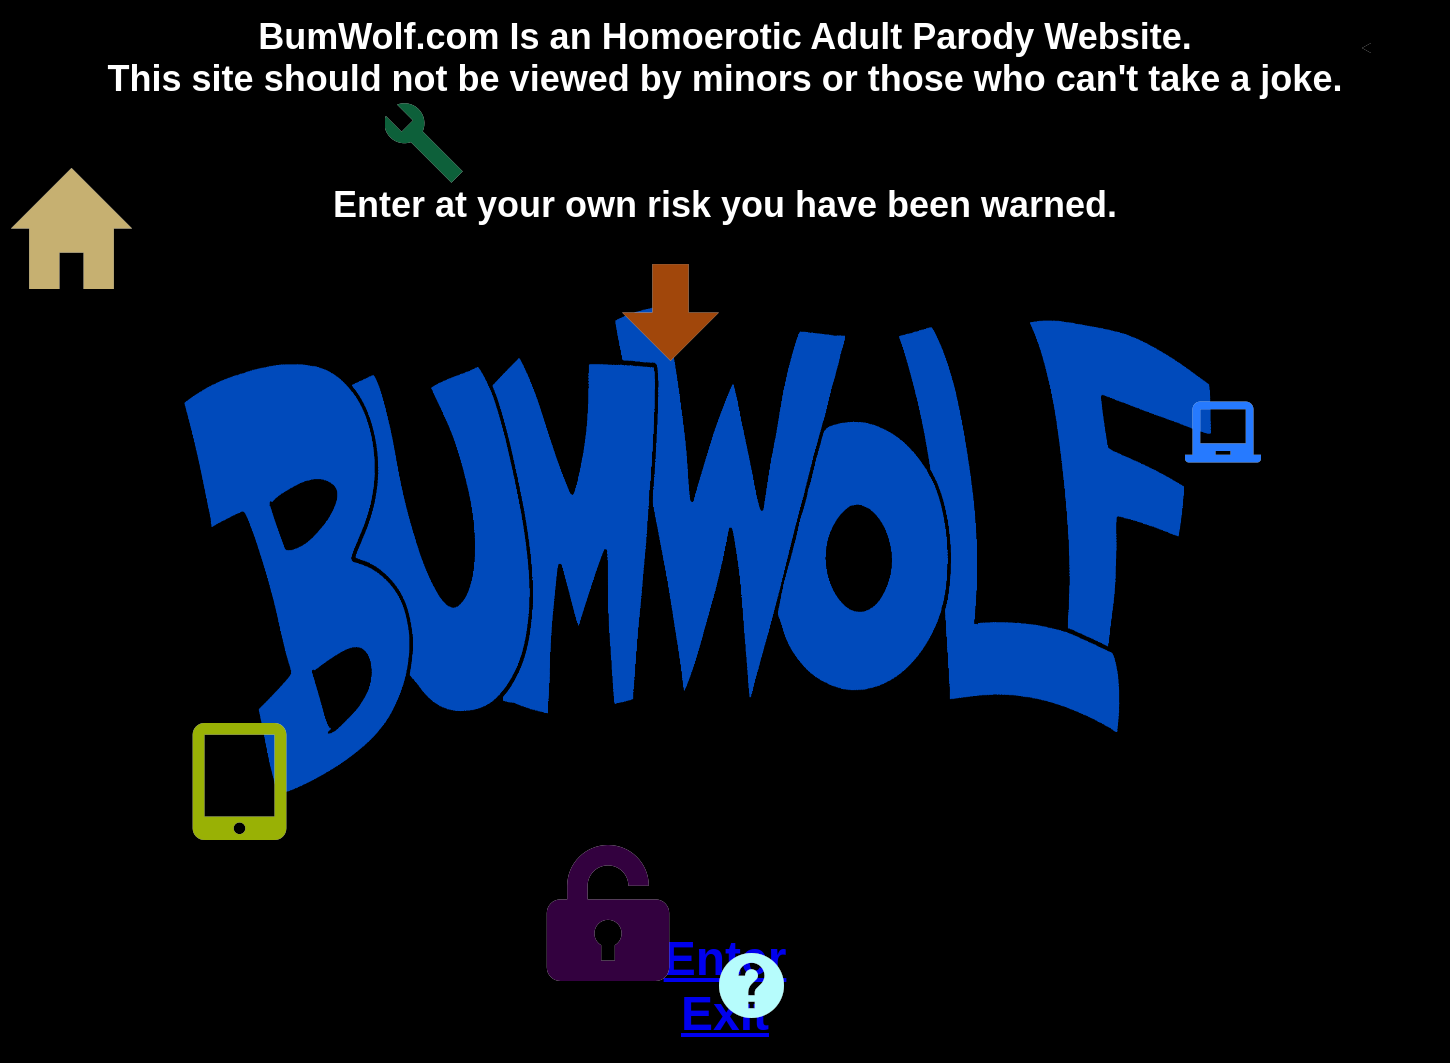  What do you see at coordinates (425, 143) in the screenshot?
I see `access settings or configuration options` at bounding box center [425, 143].